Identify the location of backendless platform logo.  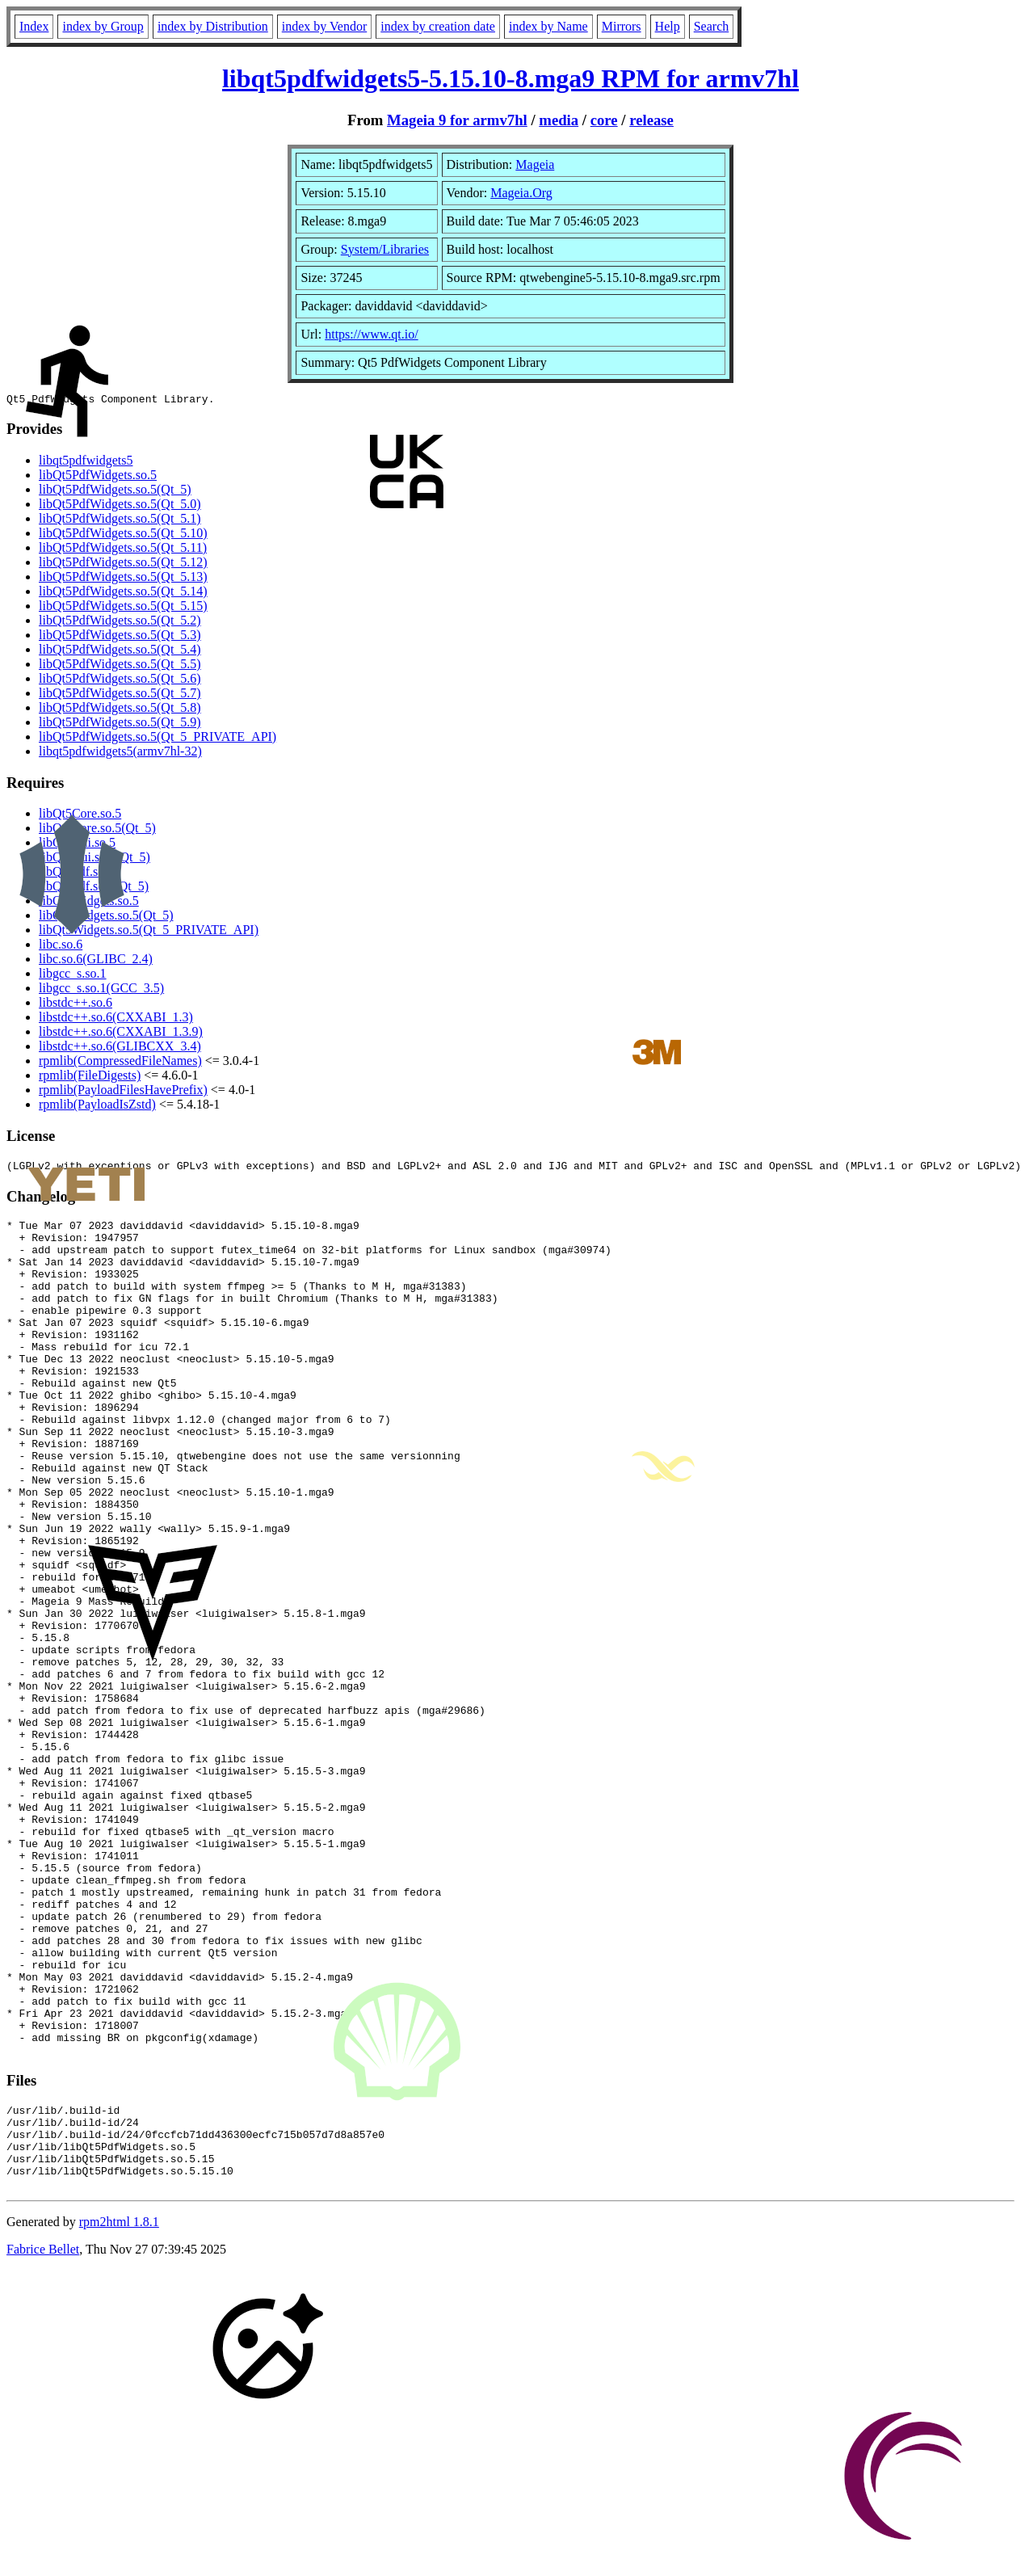
(663, 1467).